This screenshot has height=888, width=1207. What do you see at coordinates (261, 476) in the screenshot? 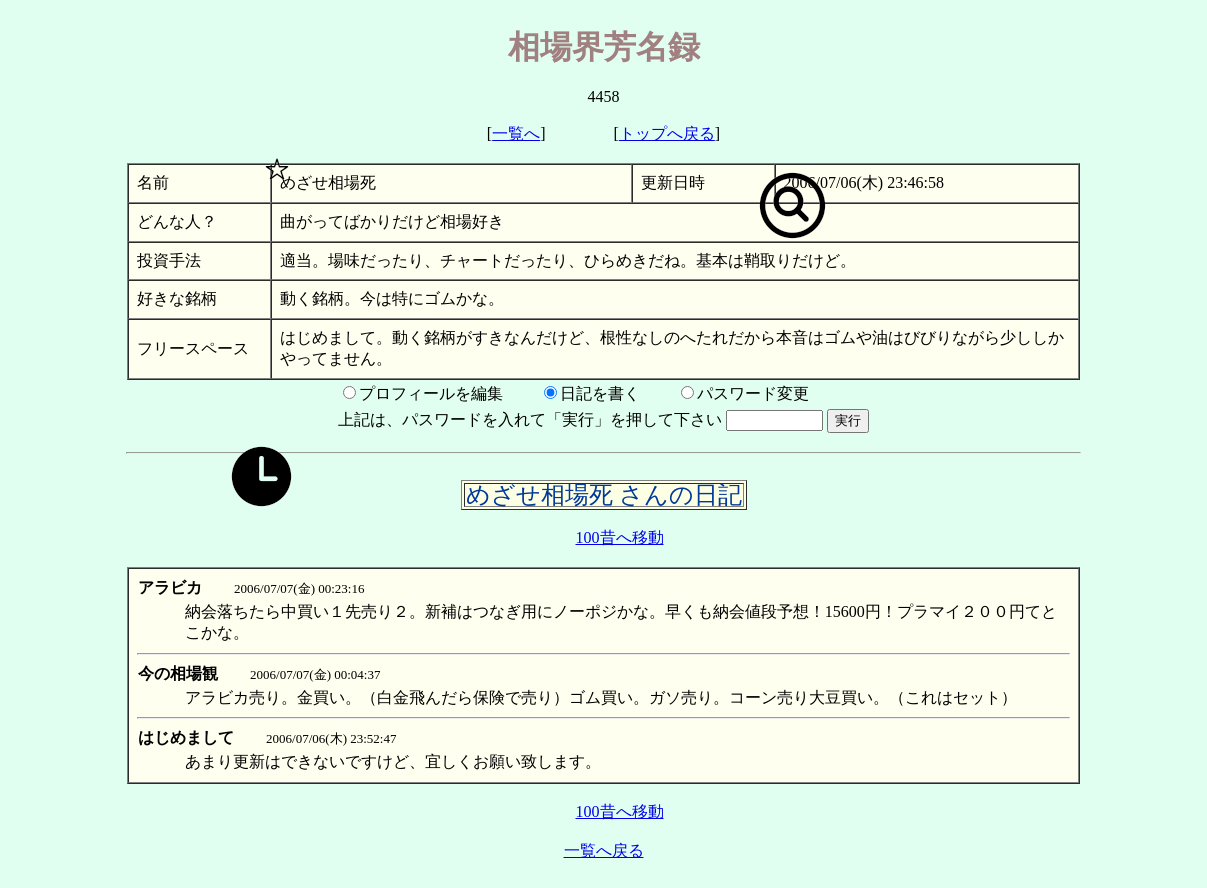
I see `view time or clock settings` at bounding box center [261, 476].